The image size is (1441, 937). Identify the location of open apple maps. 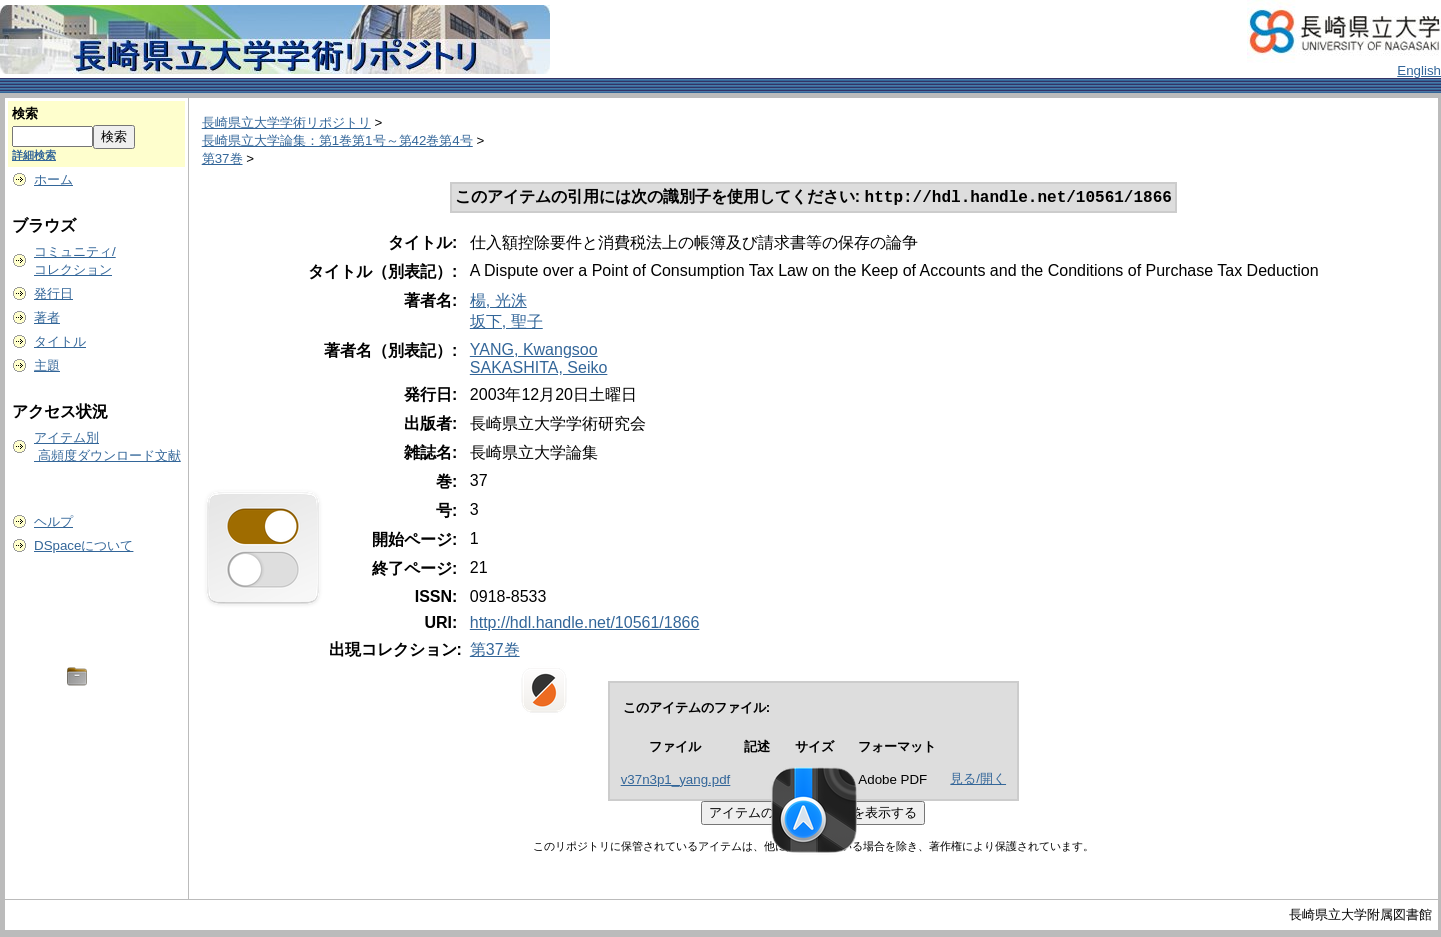
(814, 810).